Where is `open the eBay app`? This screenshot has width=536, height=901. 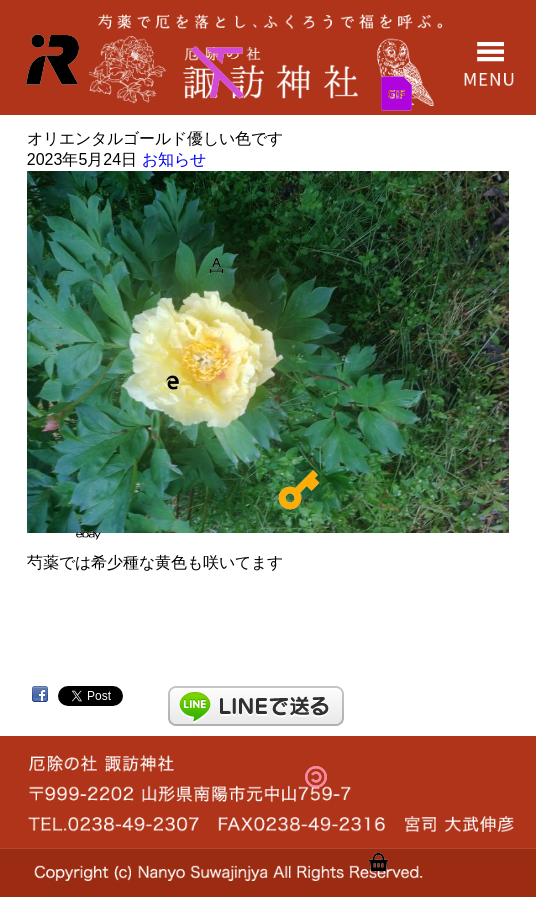 open the eBay app is located at coordinates (88, 534).